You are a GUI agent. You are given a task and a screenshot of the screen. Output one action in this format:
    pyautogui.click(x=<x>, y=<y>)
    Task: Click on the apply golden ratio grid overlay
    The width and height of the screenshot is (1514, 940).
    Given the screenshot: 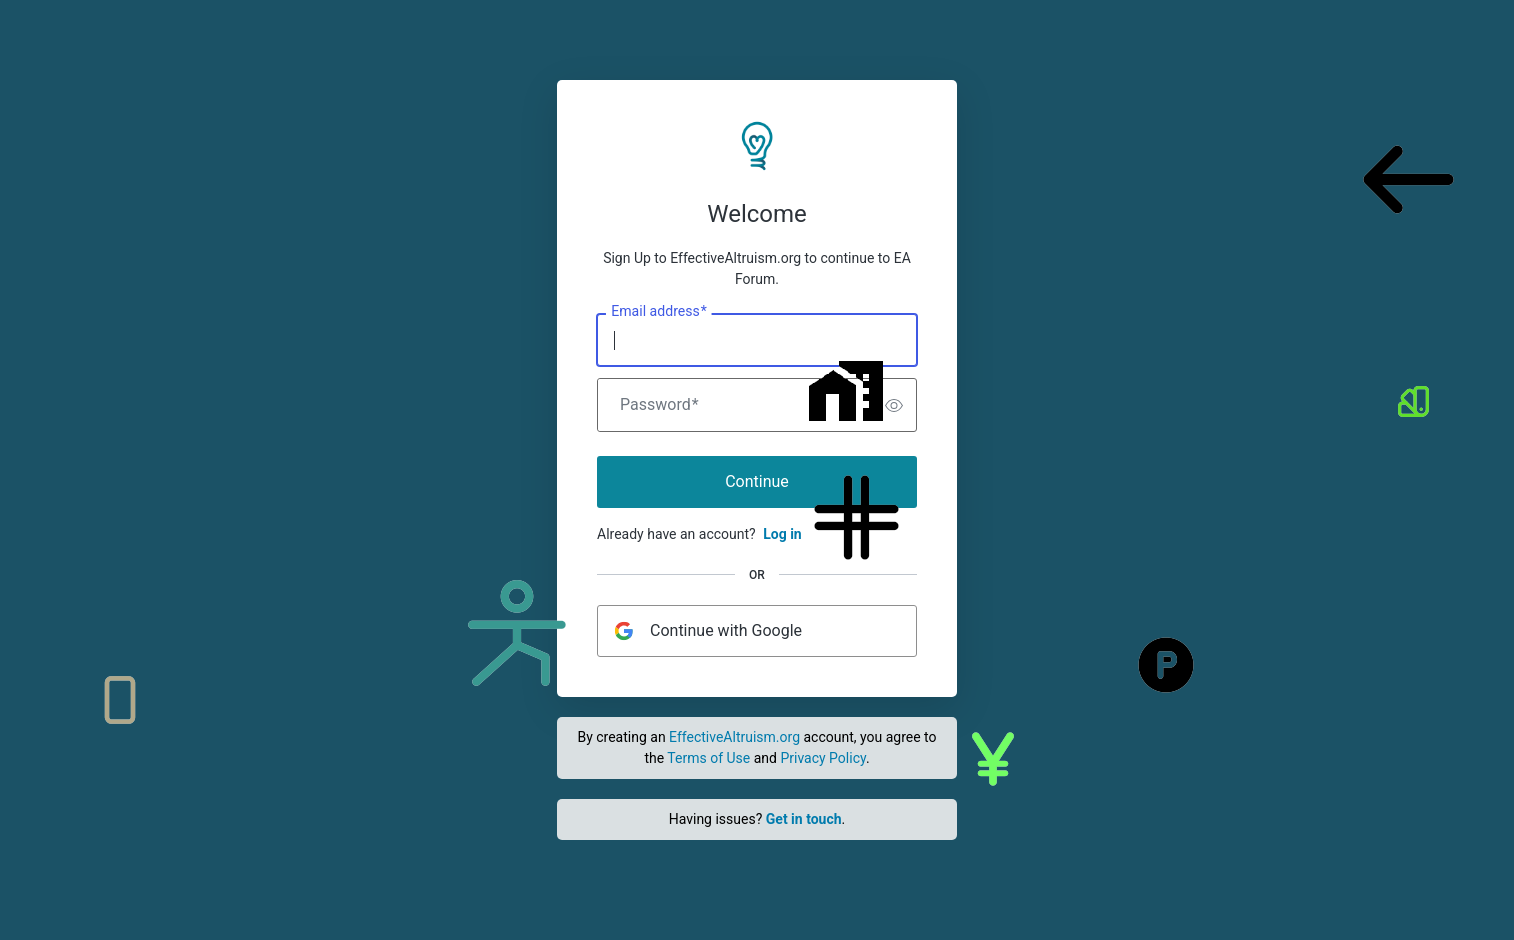 What is the action you would take?
    pyautogui.click(x=856, y=517)
    